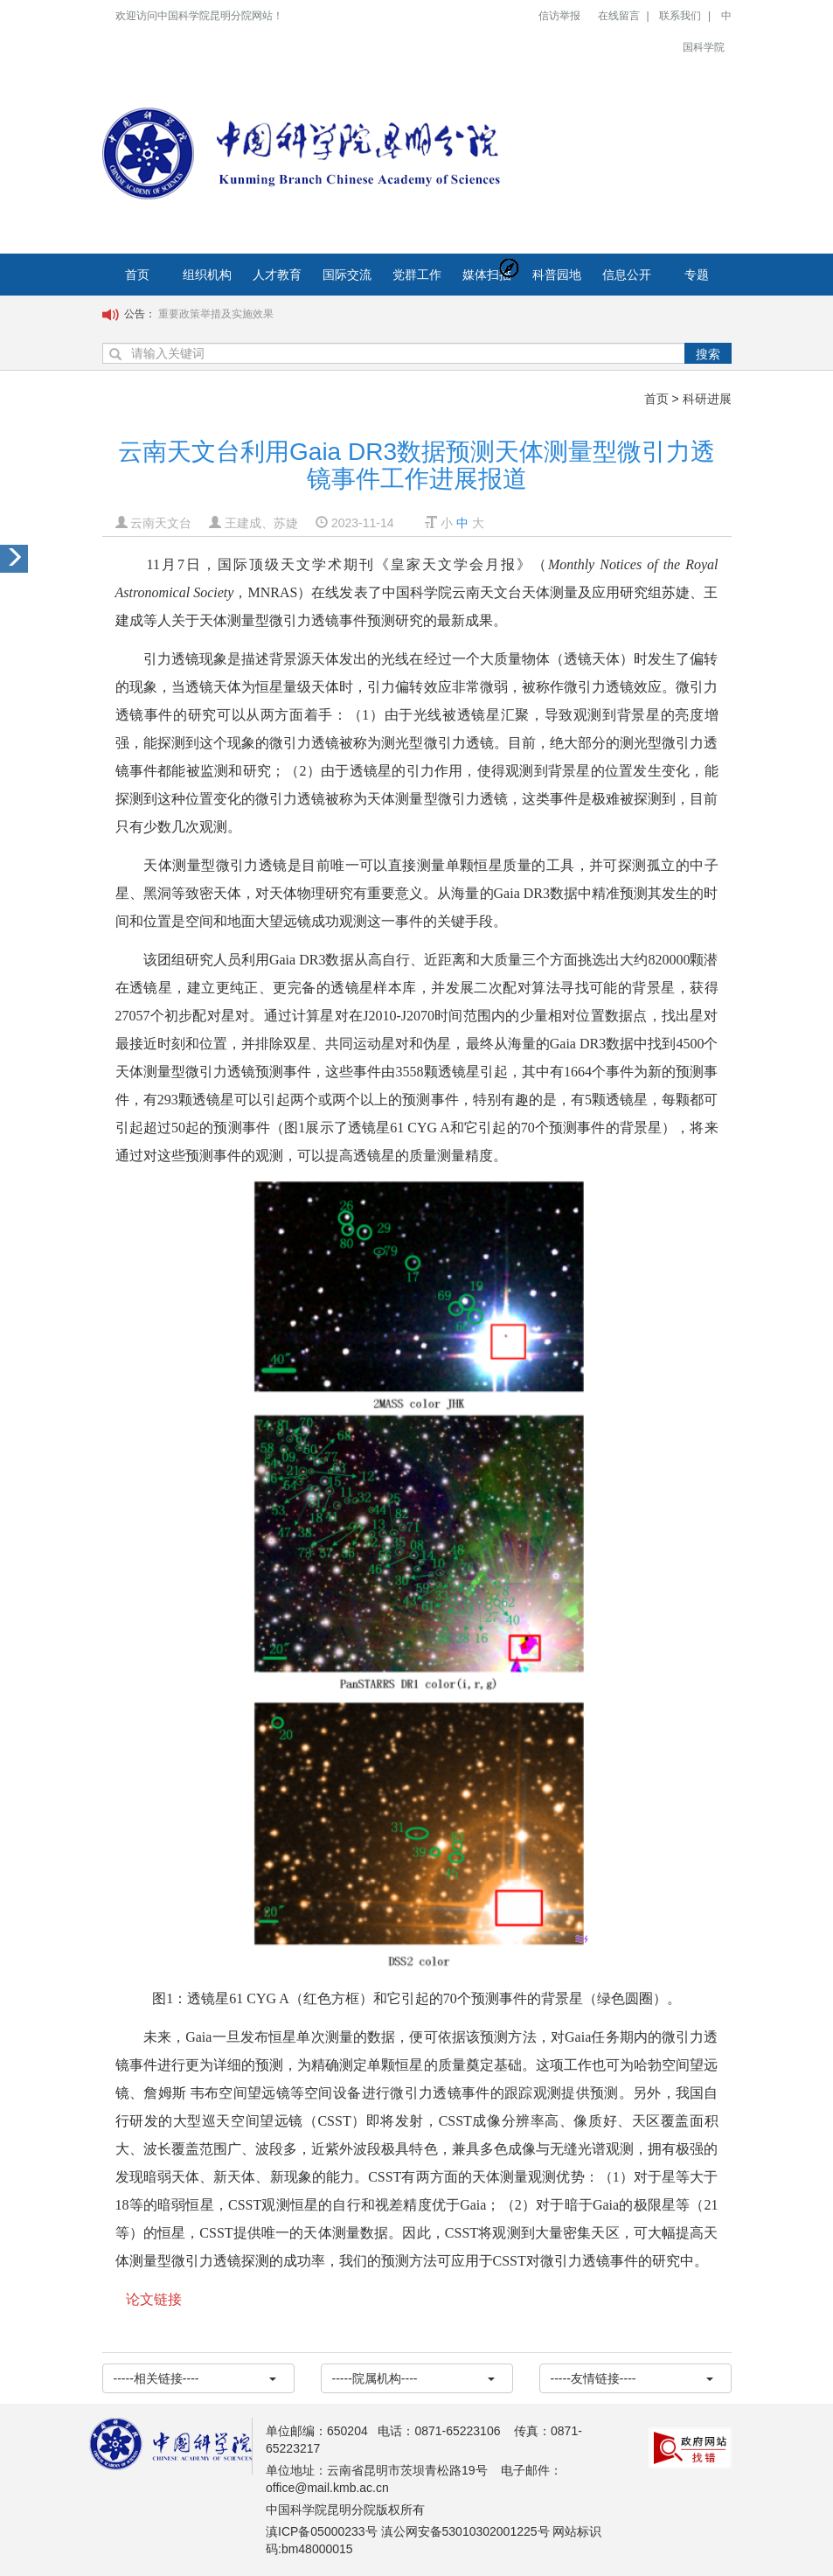 Image resolution: width=833 pixels, height=2576 pixels. Describe the element at coordinates (509, 268) in the screenshot. I see `explore nearby content or locations` at that location.